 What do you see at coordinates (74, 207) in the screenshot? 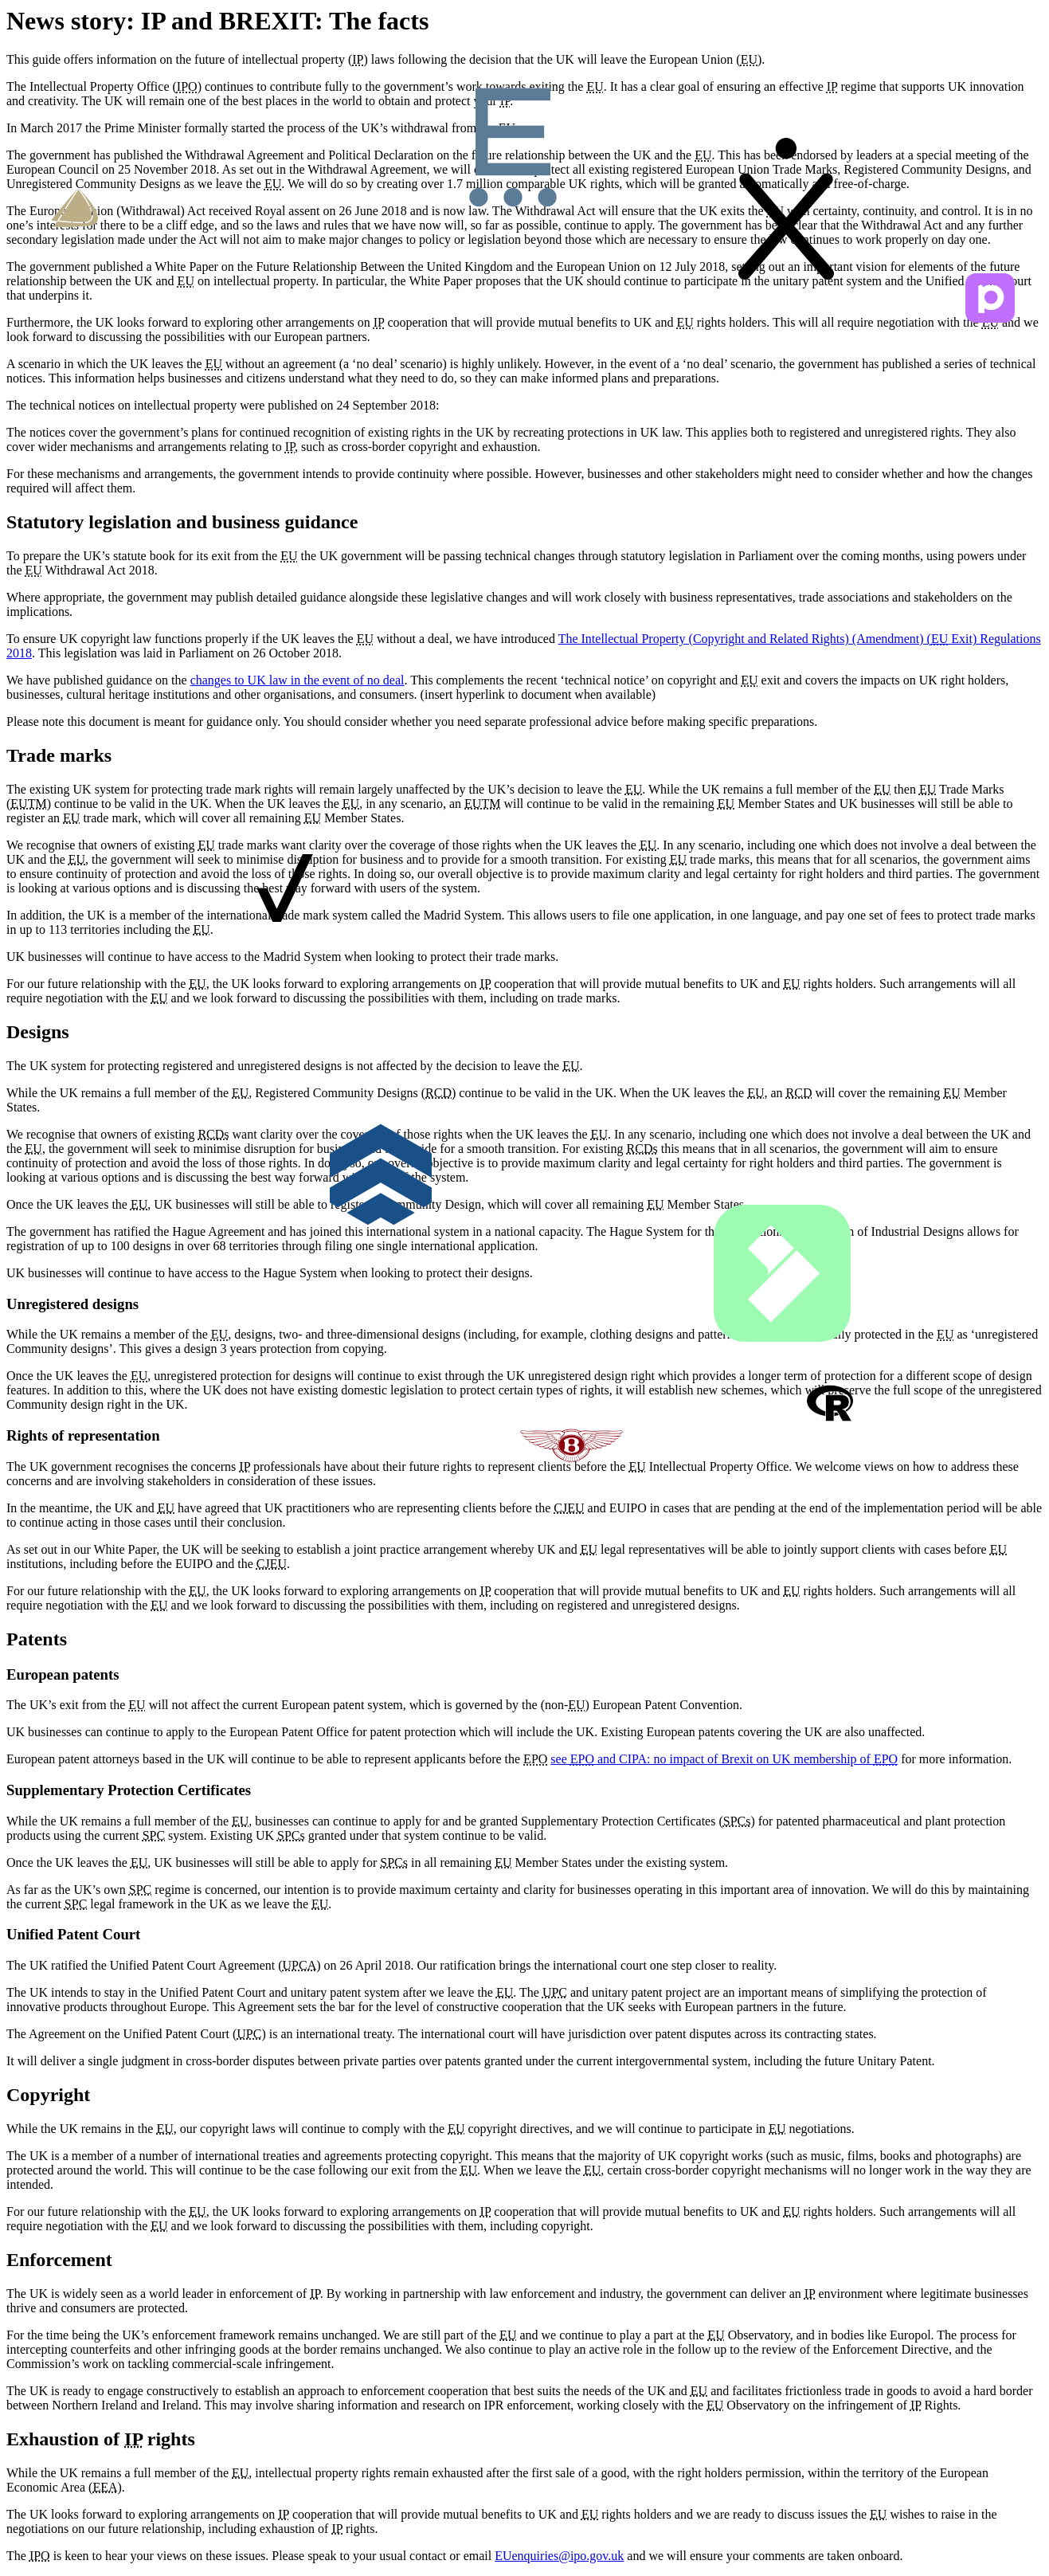
I see `EndeavourOS Linux distribution logo` at bounding box center [74, 207].